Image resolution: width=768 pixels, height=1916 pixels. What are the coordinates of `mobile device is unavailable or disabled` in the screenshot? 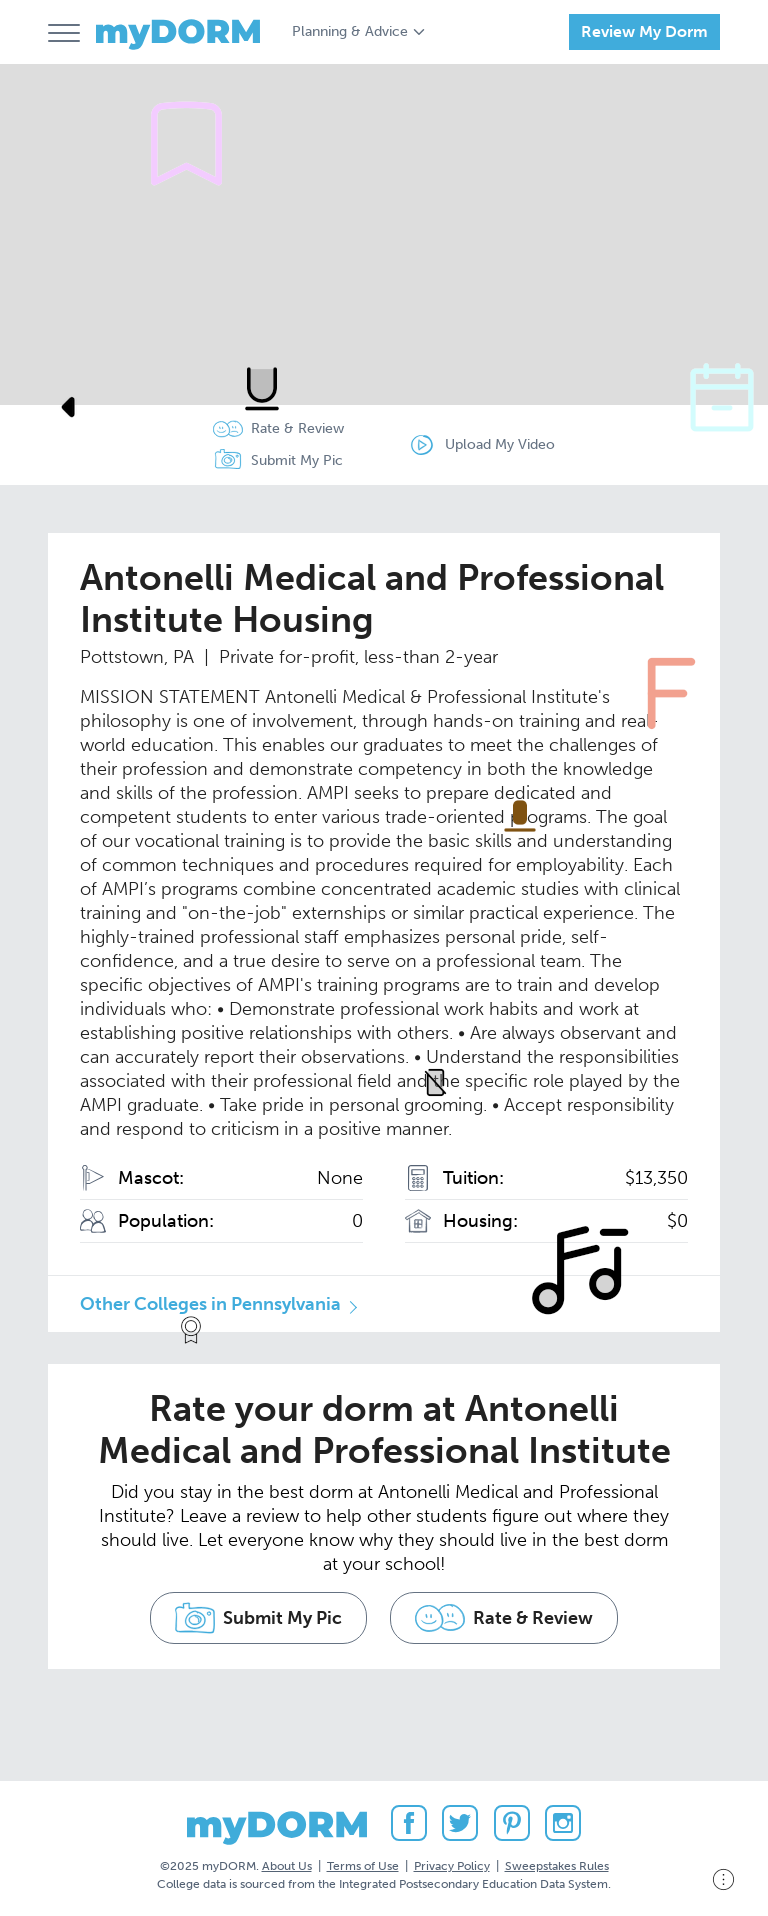 It's located at (435, 1082).